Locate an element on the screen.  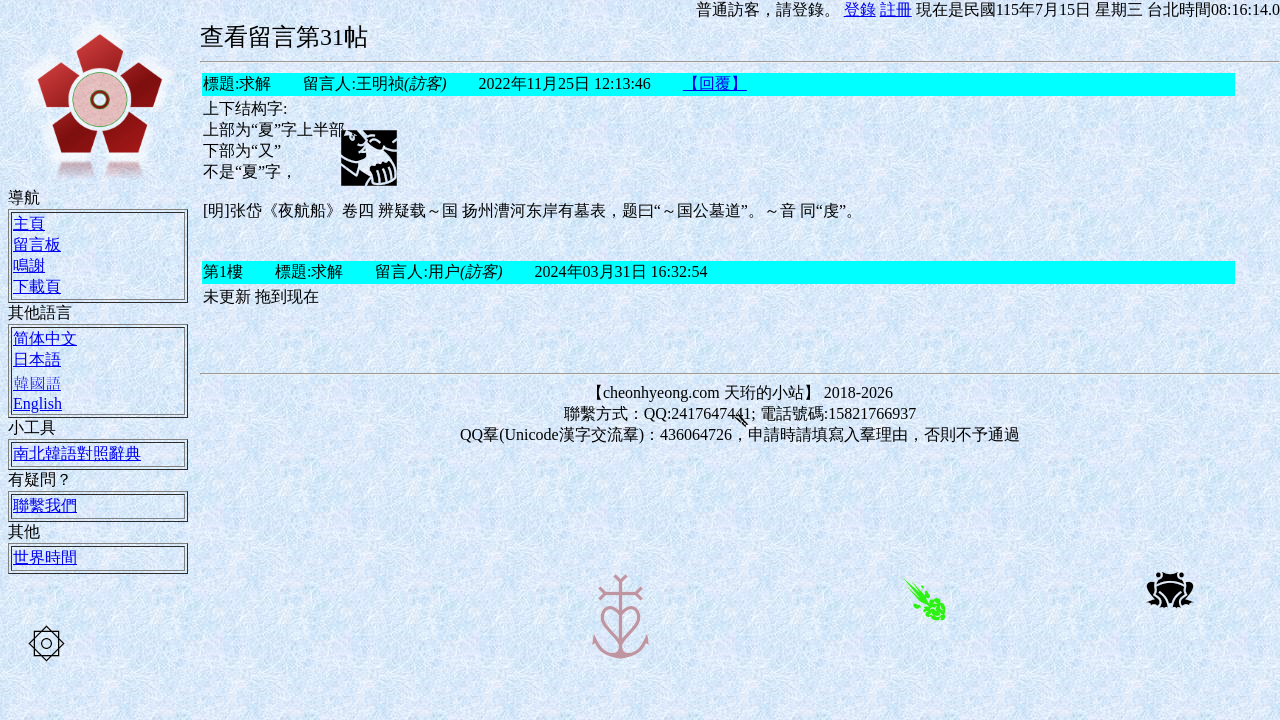
activate steam or vapor ability is located at coordinates (923, 598).